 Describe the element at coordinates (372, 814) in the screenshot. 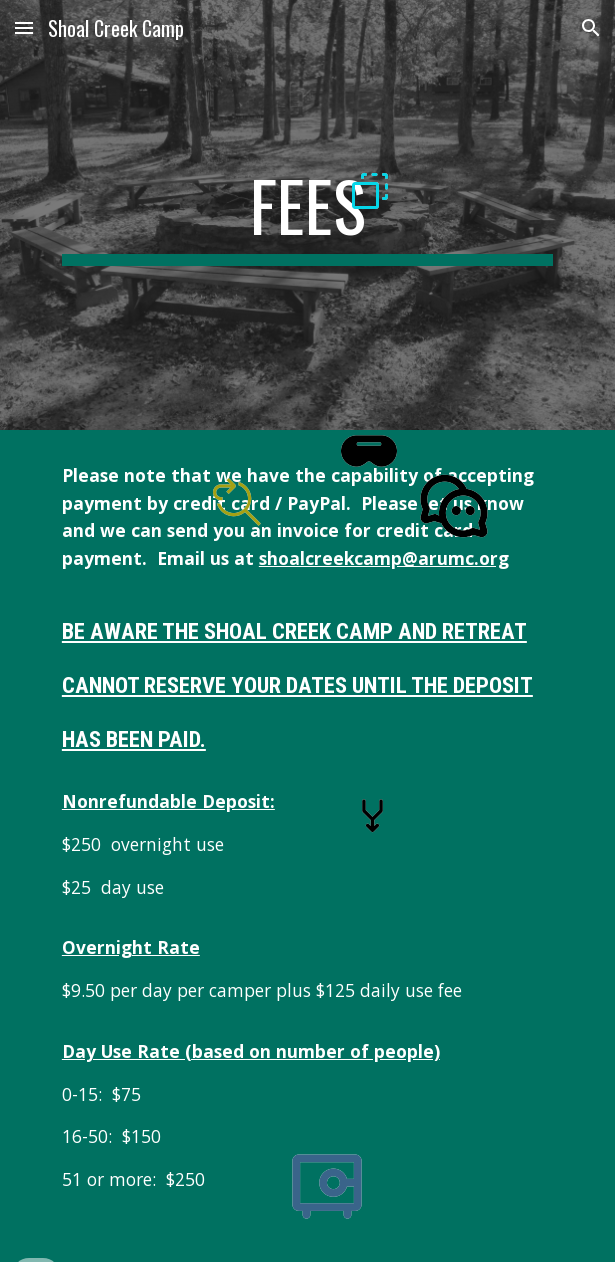

I see `merge branches or items together` at that location.